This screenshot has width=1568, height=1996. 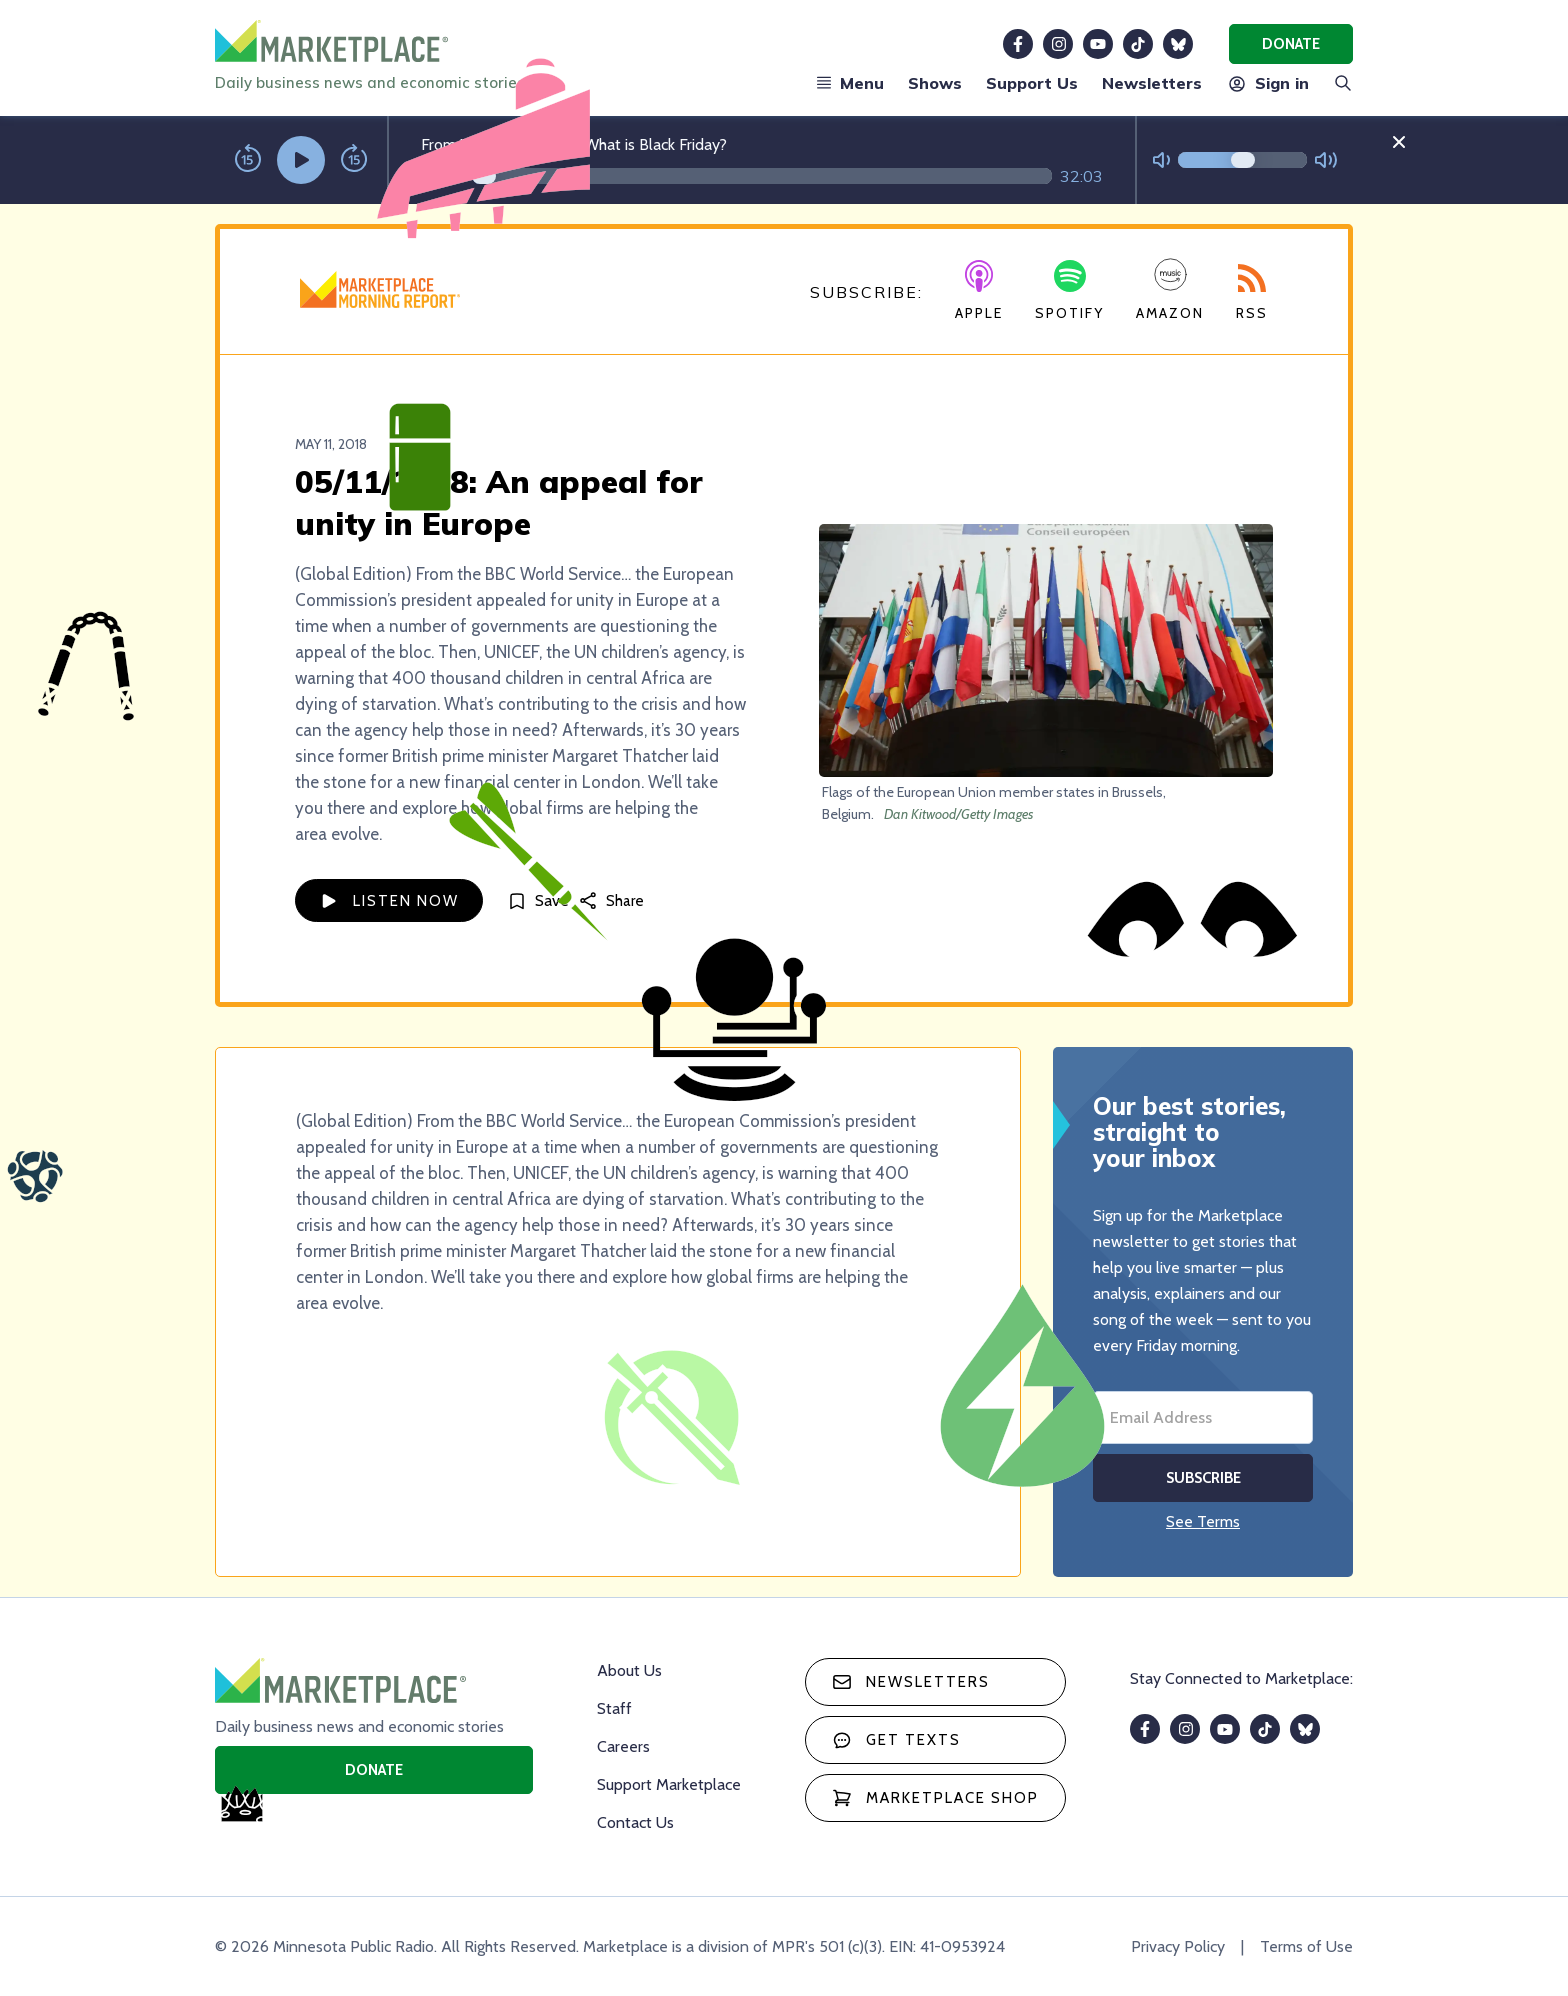 What do you see at coordinates (242, 1801) in the screenshot?
I see `dinosaur or prehistoric content category` at bounding box center [242, 1801].